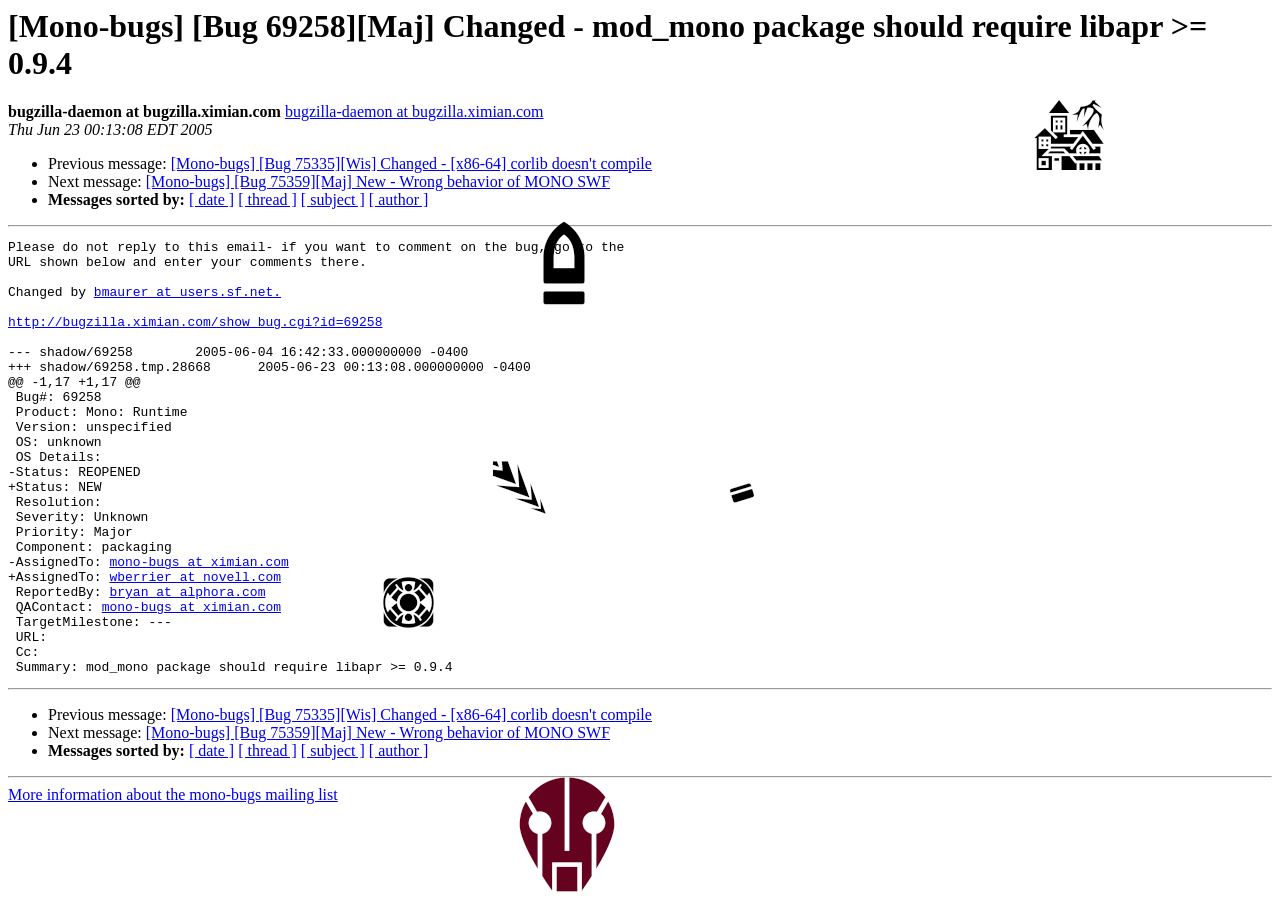 Image resolution: width=1280 pixels, height=899 pixels. Describe the element at coordinates (408, 602) in the screenshot. I see `abstract game achievement or badge icon` at that location.